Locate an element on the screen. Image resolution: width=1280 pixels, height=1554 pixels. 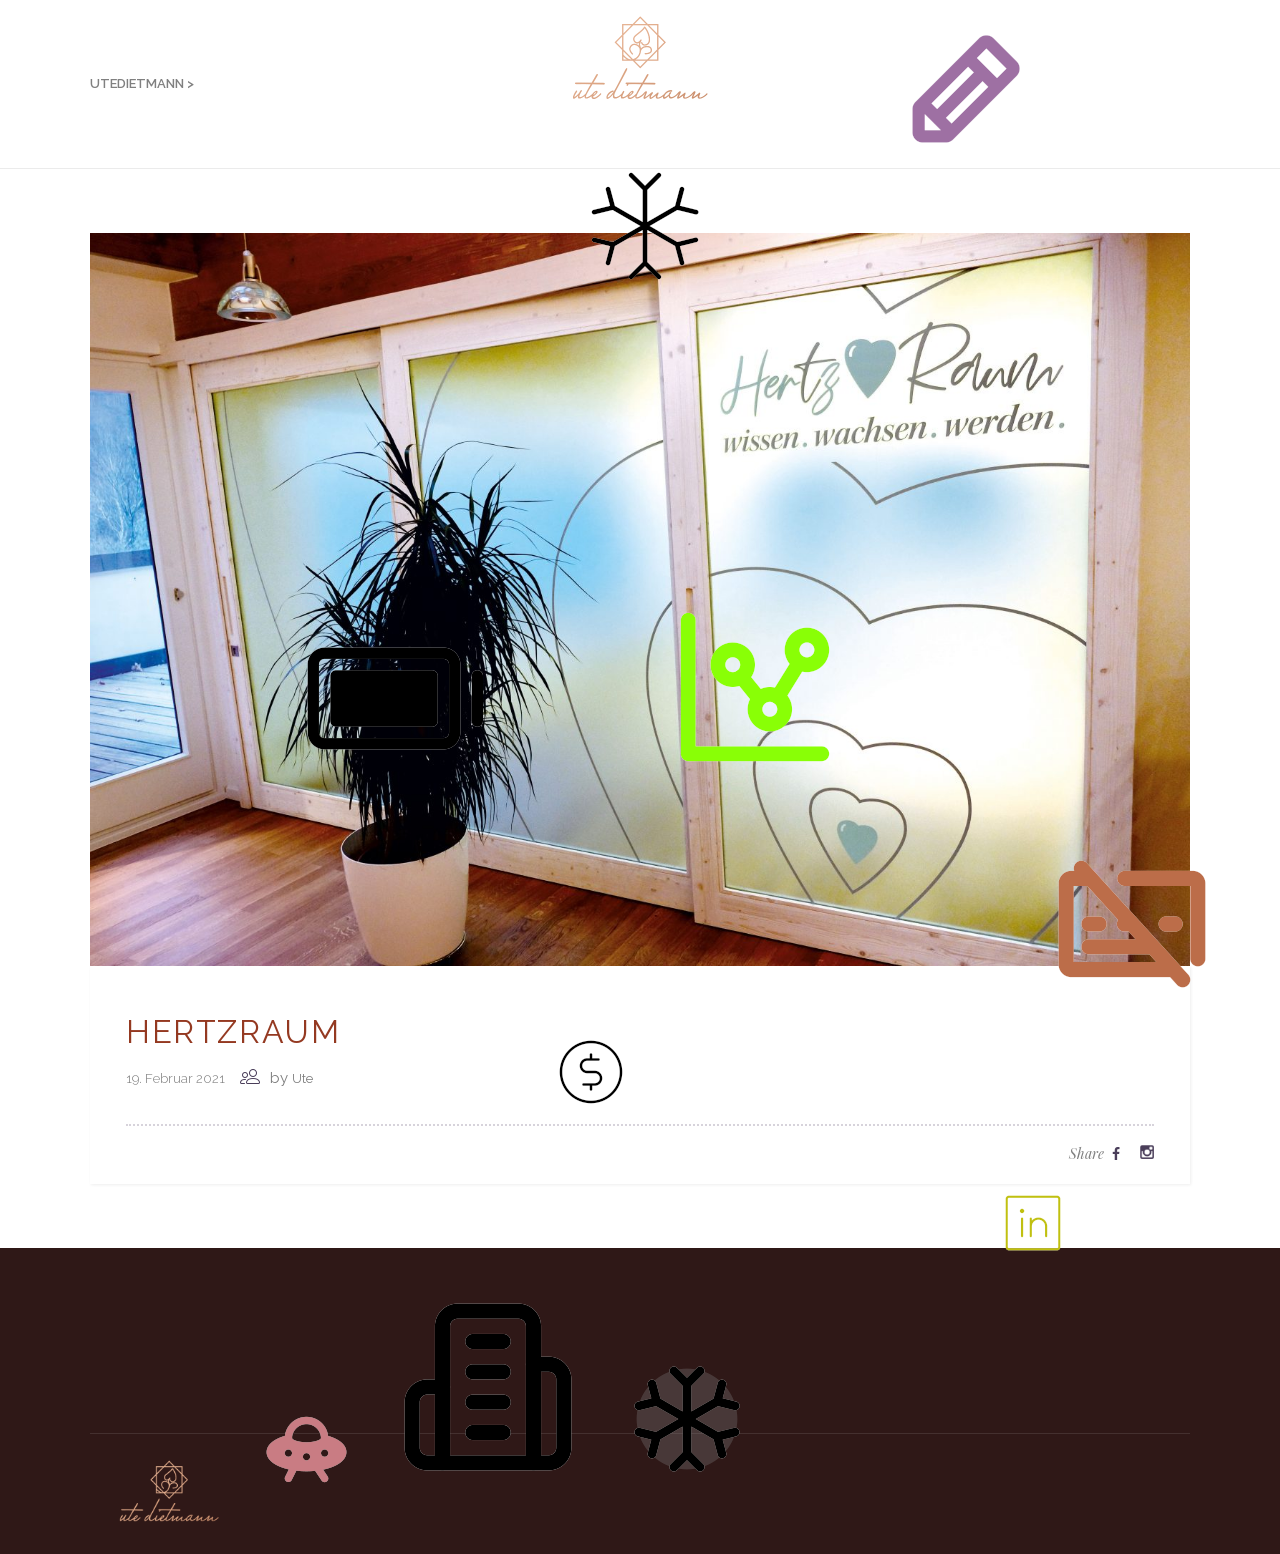
access sci-fi or space-themed content is located at coordinates (306, 1449).